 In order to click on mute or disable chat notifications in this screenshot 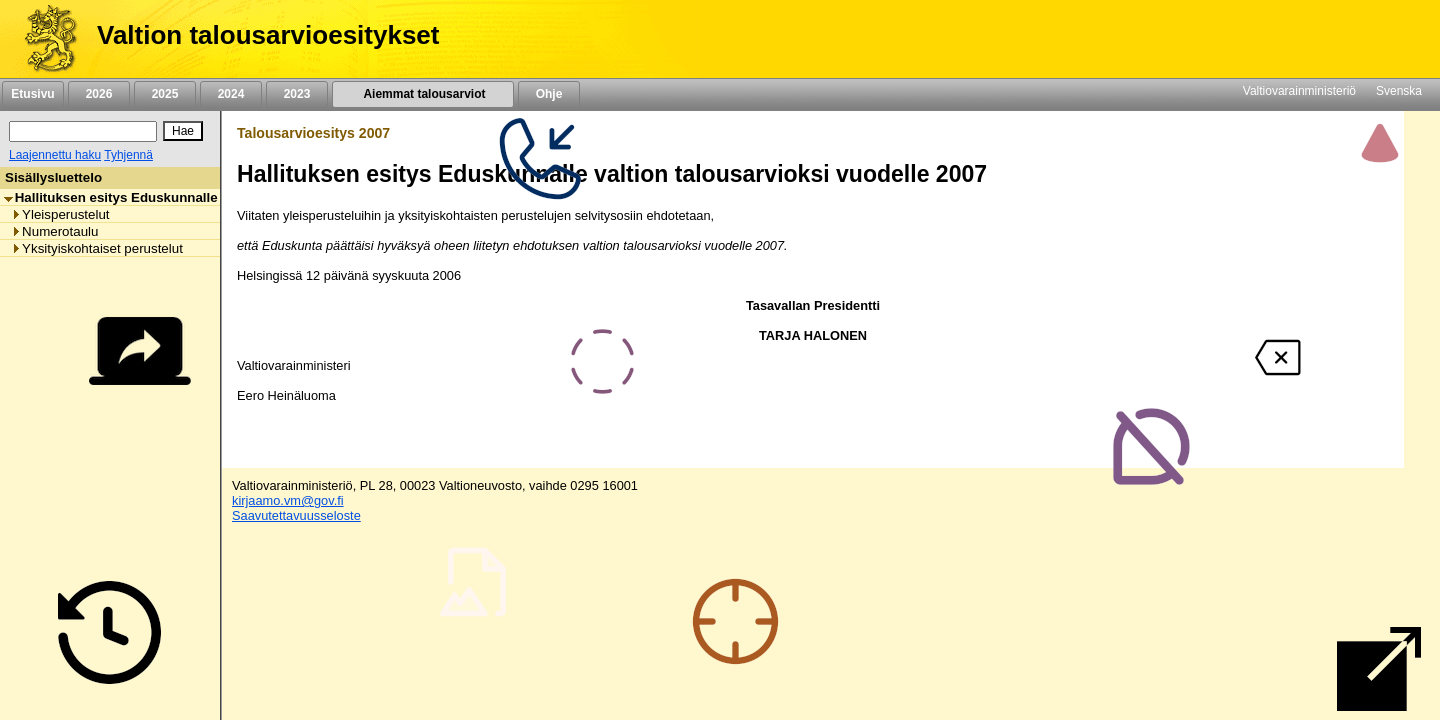, I will do `click(1150, 448)`.